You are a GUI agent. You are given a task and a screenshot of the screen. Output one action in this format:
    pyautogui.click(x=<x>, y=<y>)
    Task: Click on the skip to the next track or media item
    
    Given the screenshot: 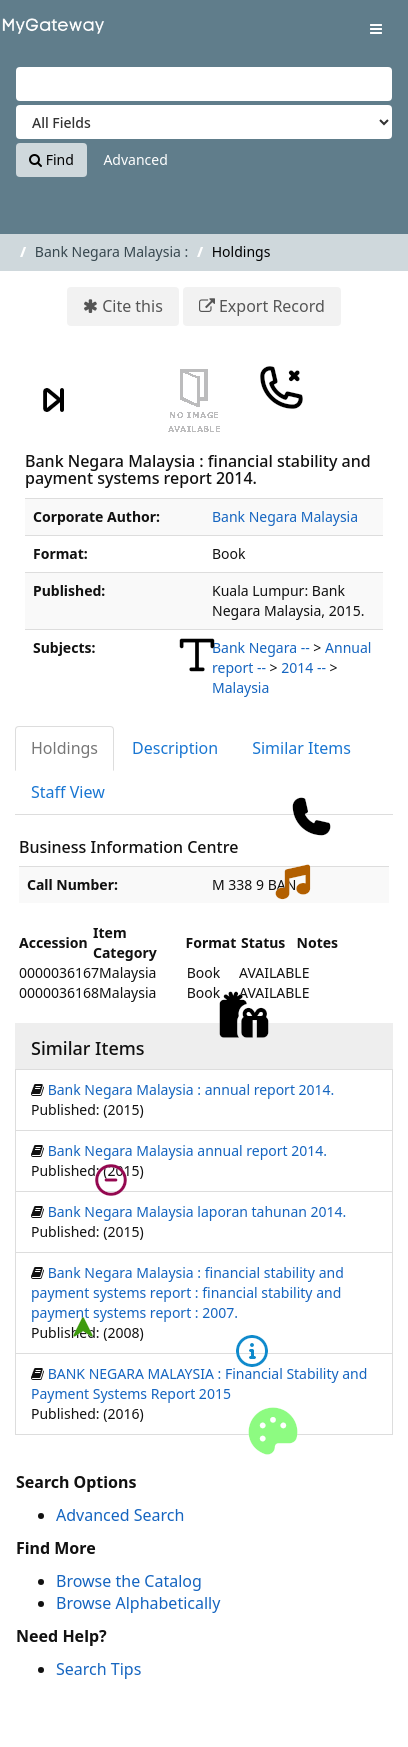 What is the action you would take?
    pyautogui.click(x=54, y=400)
    